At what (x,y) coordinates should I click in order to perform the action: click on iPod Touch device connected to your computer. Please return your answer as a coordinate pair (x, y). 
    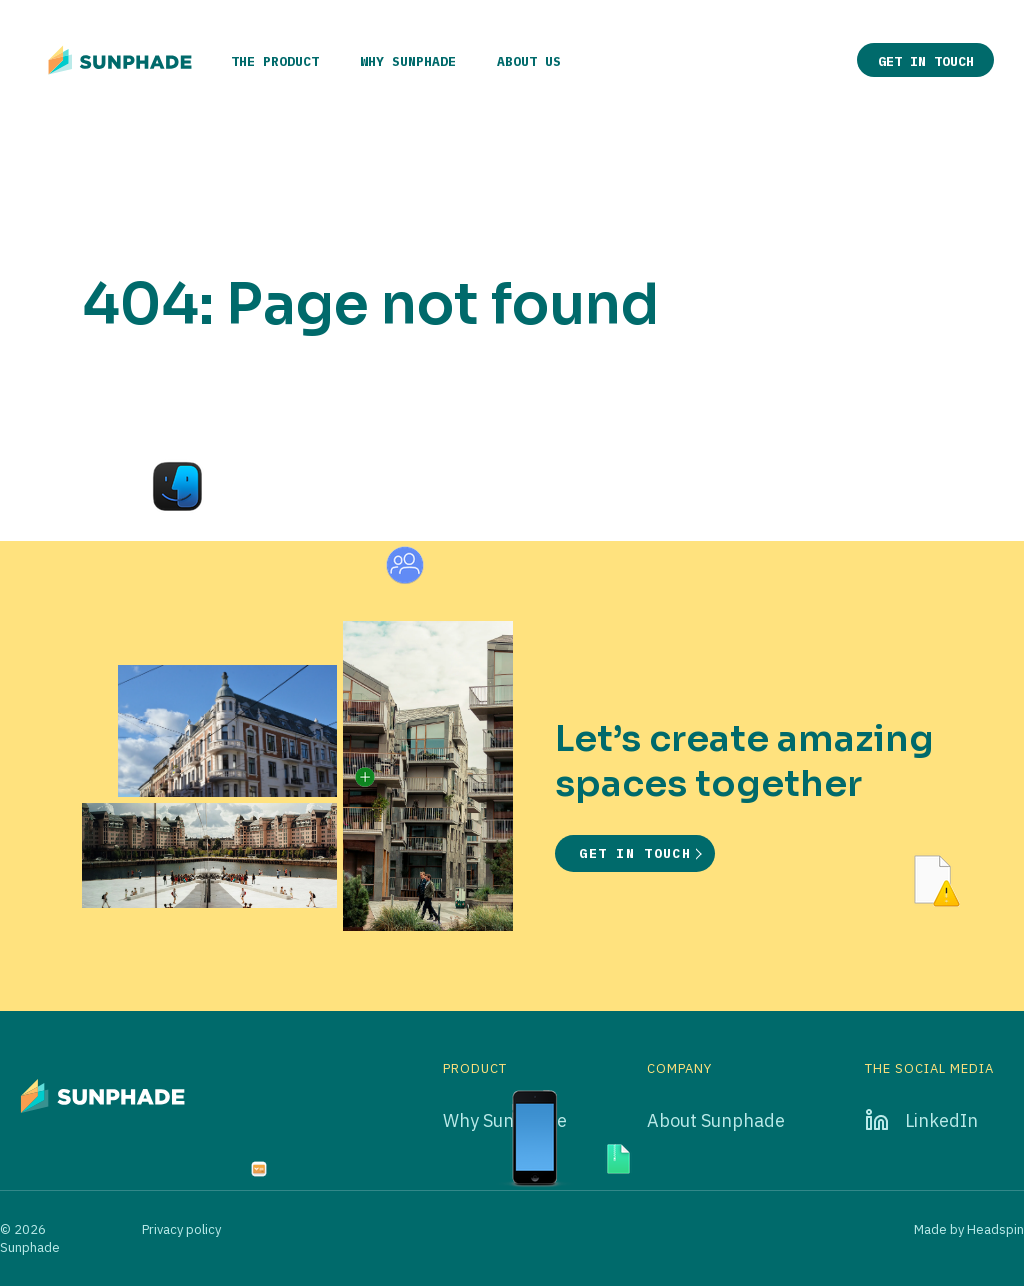
    Looking at the image, I should click on (535, 1139).